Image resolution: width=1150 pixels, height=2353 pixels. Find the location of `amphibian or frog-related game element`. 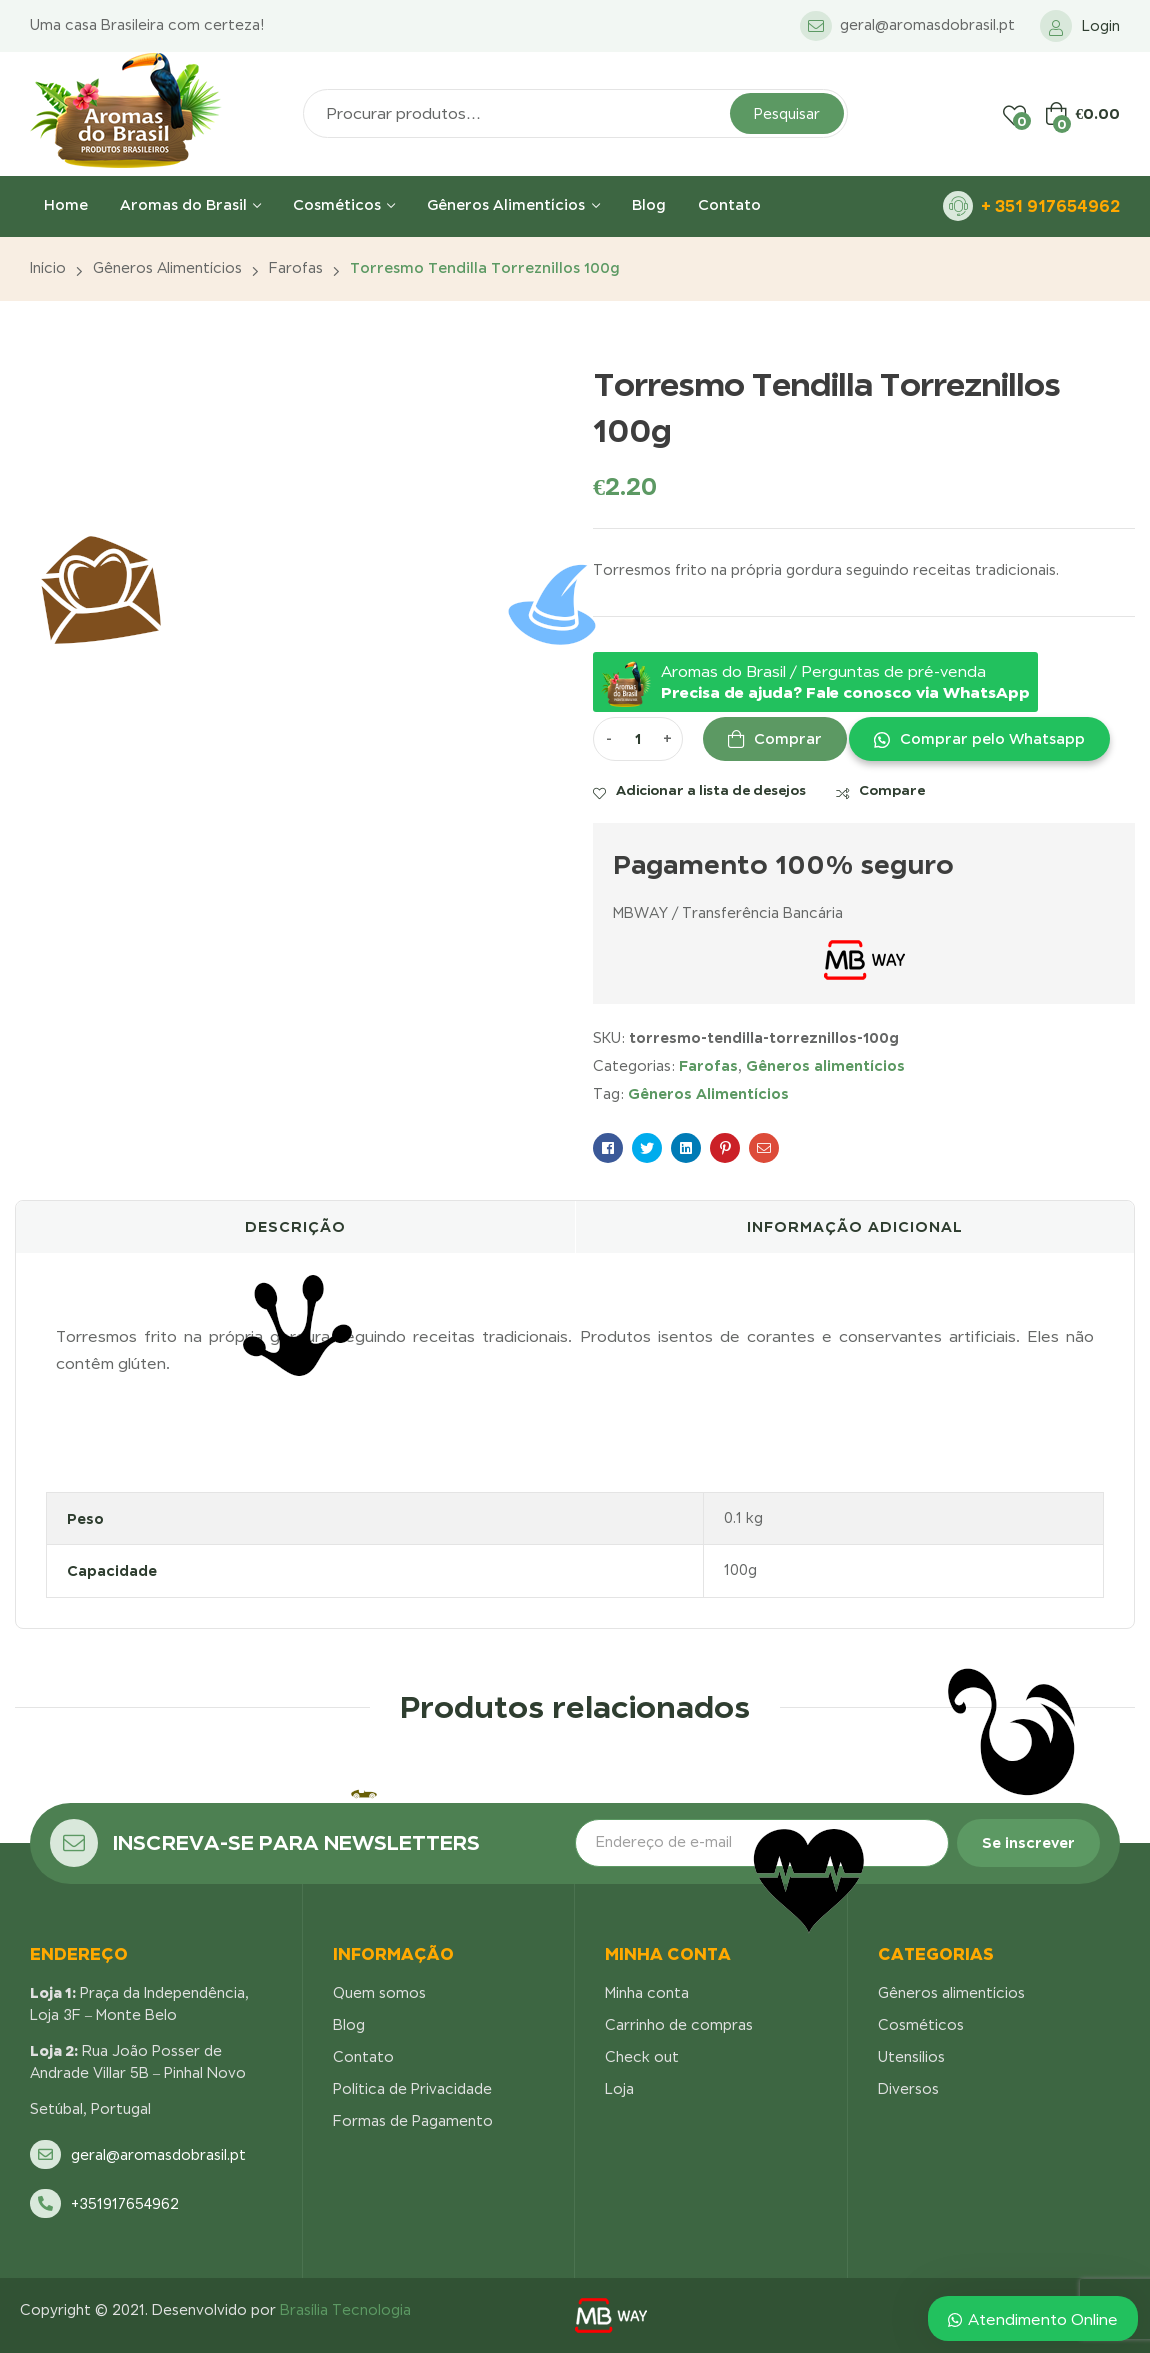

amphibian or frog-related game element is located at coordinates (297, 1325).